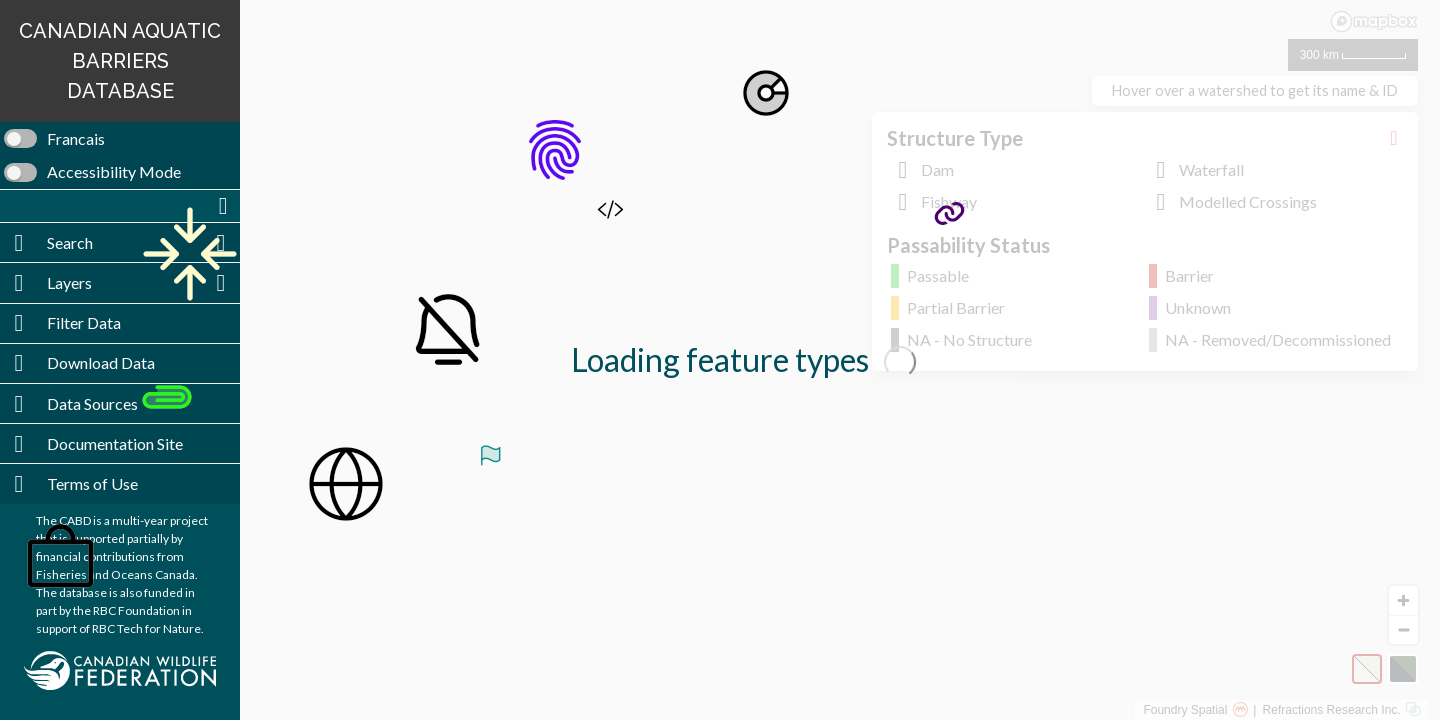 The image size is (1440, 720). What do you see at coordinates (766, 93) in the screenshot?
I see `play or access music library` at bounding box center [766, 93].